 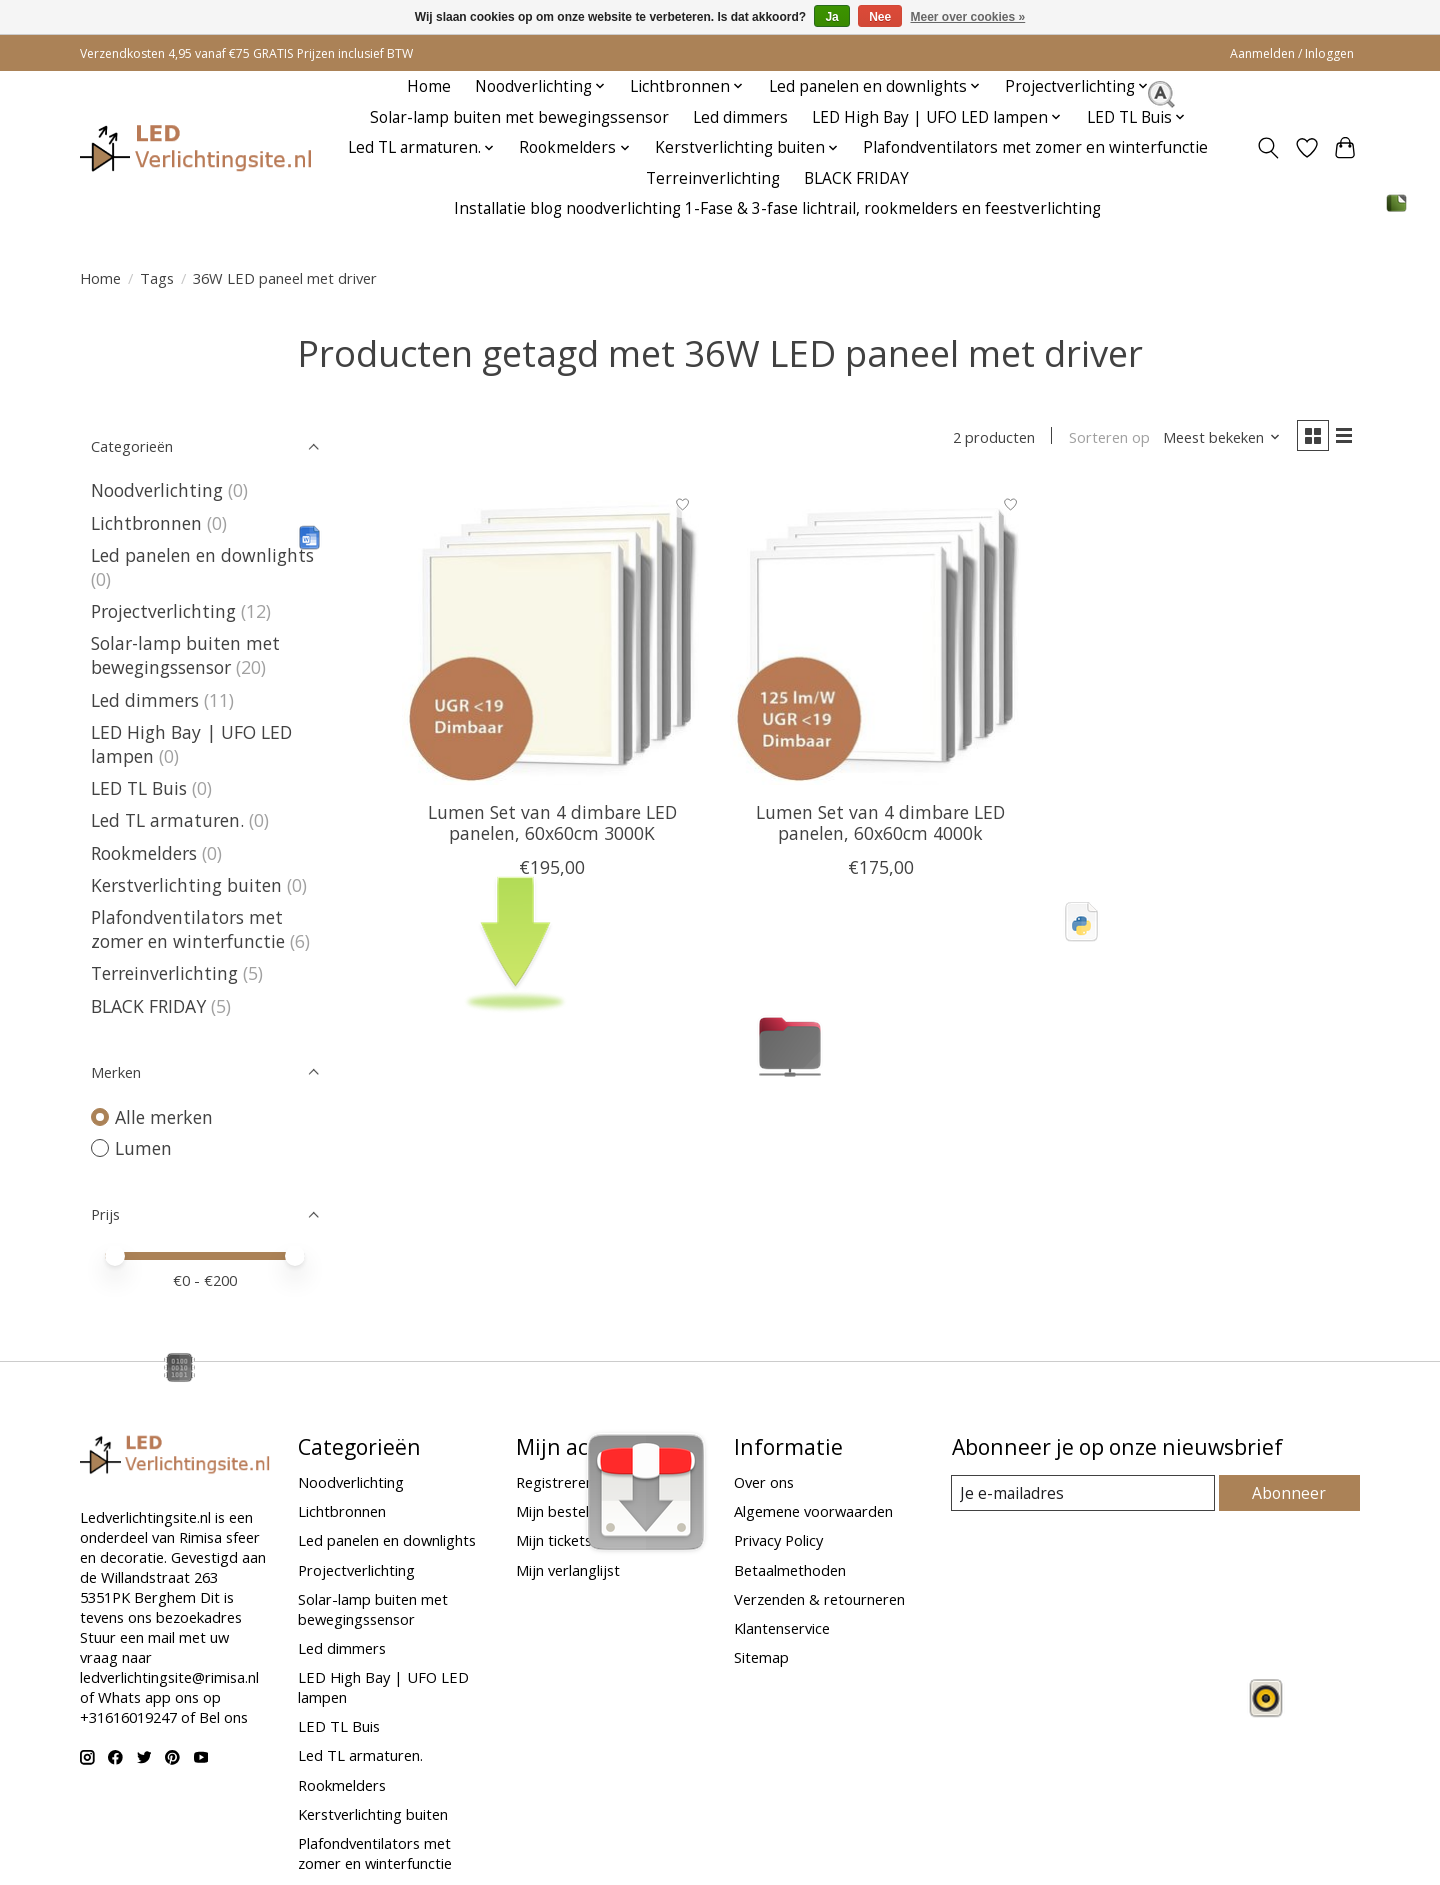 What do you see at coordinates (1266, 1698) in the screenshot?
I see `open rhythmbox music player` at bounding box center [1266, 1698].